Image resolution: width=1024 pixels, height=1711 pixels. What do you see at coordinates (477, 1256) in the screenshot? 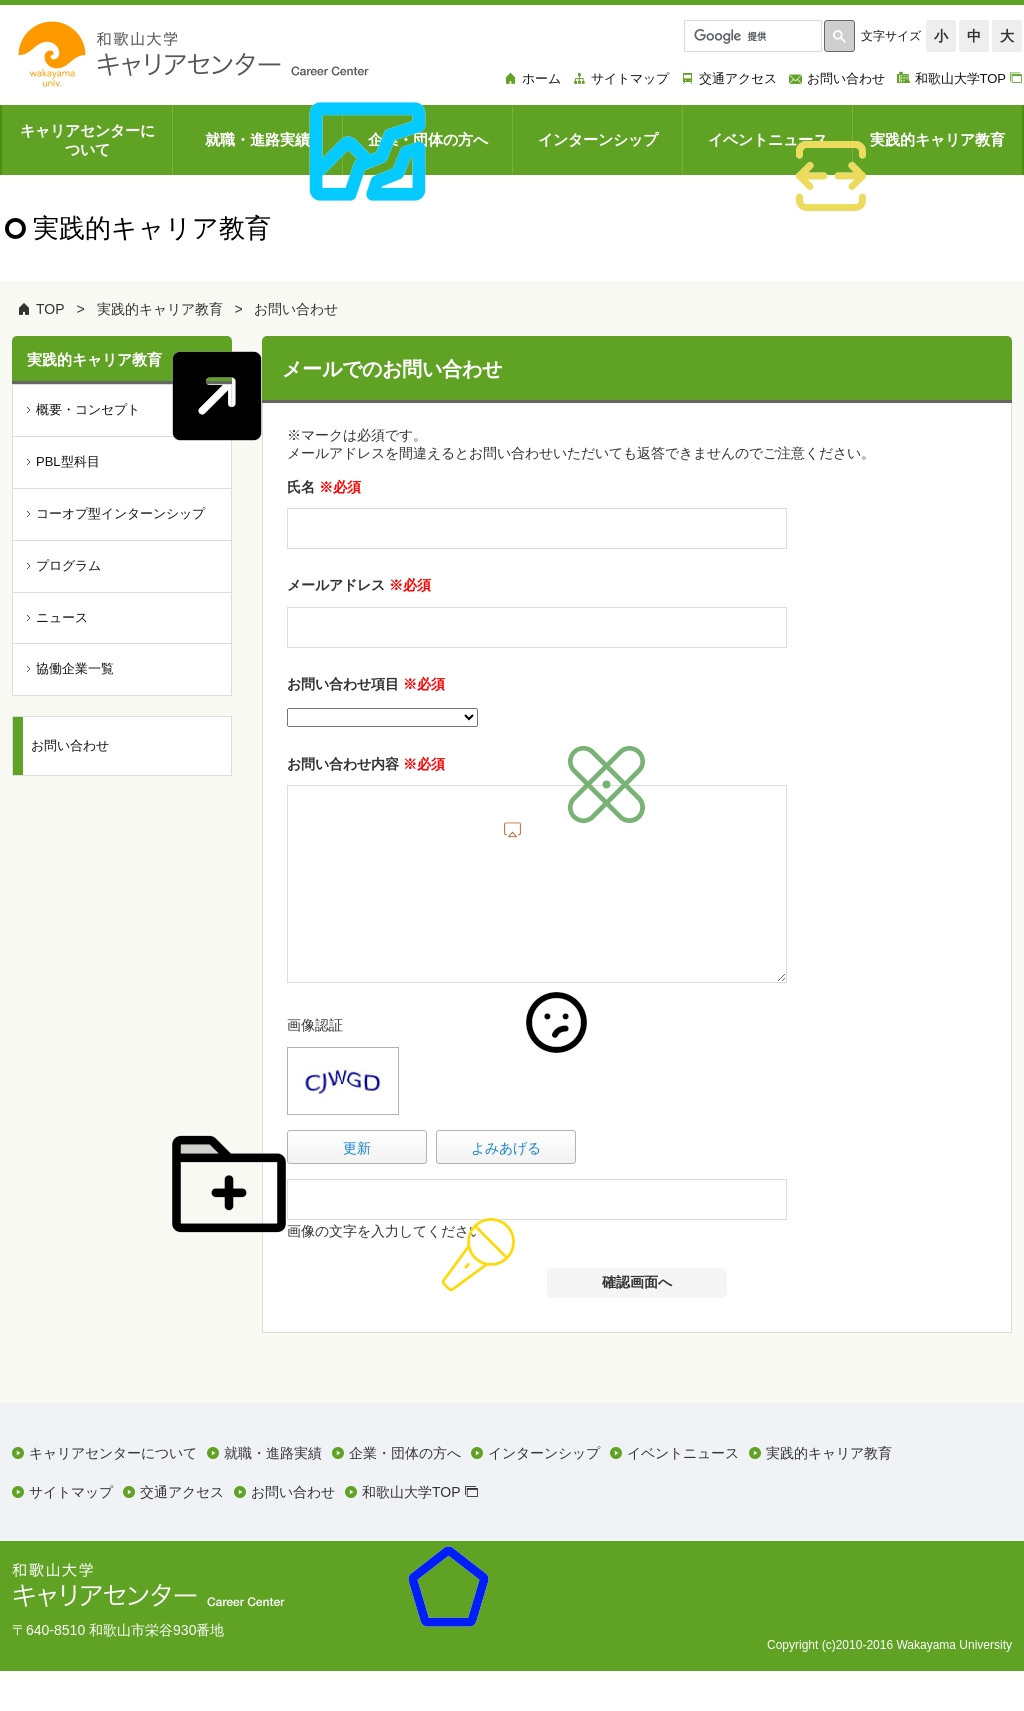
I see `access voice recording or audio input` at bounding box center [477, 1256].